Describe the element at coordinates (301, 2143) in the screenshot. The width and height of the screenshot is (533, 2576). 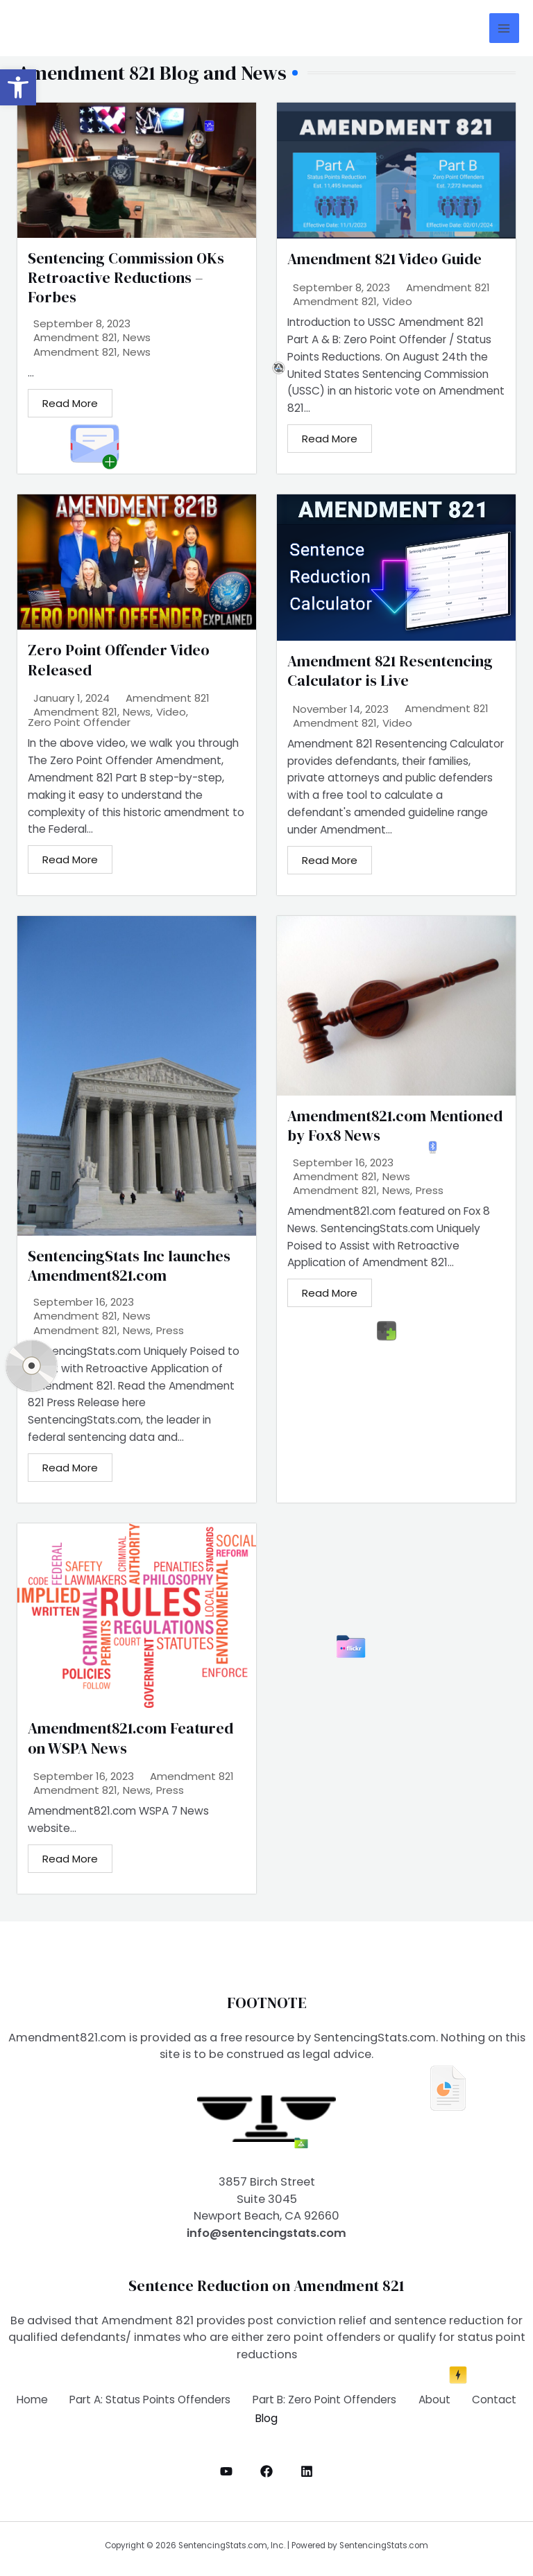
I see `open your GameJolt games folder` at that location.